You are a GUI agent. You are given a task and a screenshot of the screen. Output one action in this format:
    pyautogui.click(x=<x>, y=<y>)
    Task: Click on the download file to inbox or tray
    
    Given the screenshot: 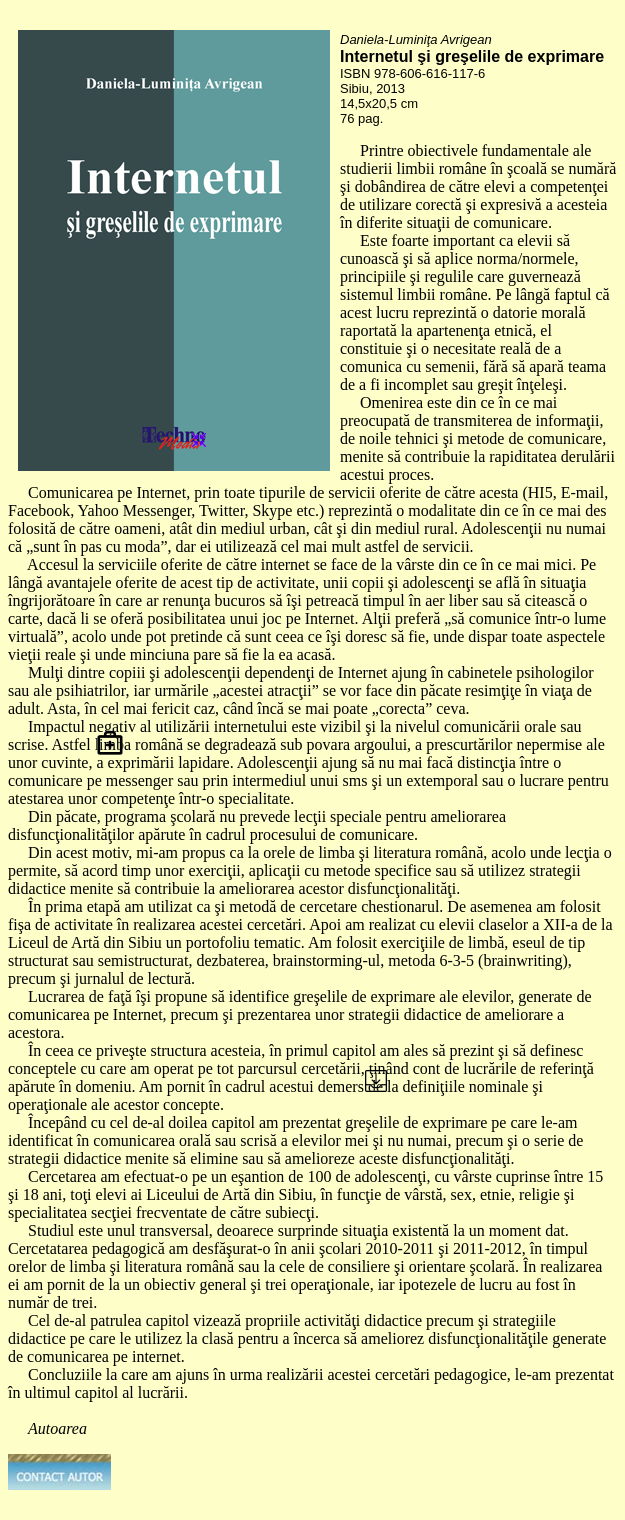 What is the action you would take?
    pyautogui.click(x=376, y=1081)
    